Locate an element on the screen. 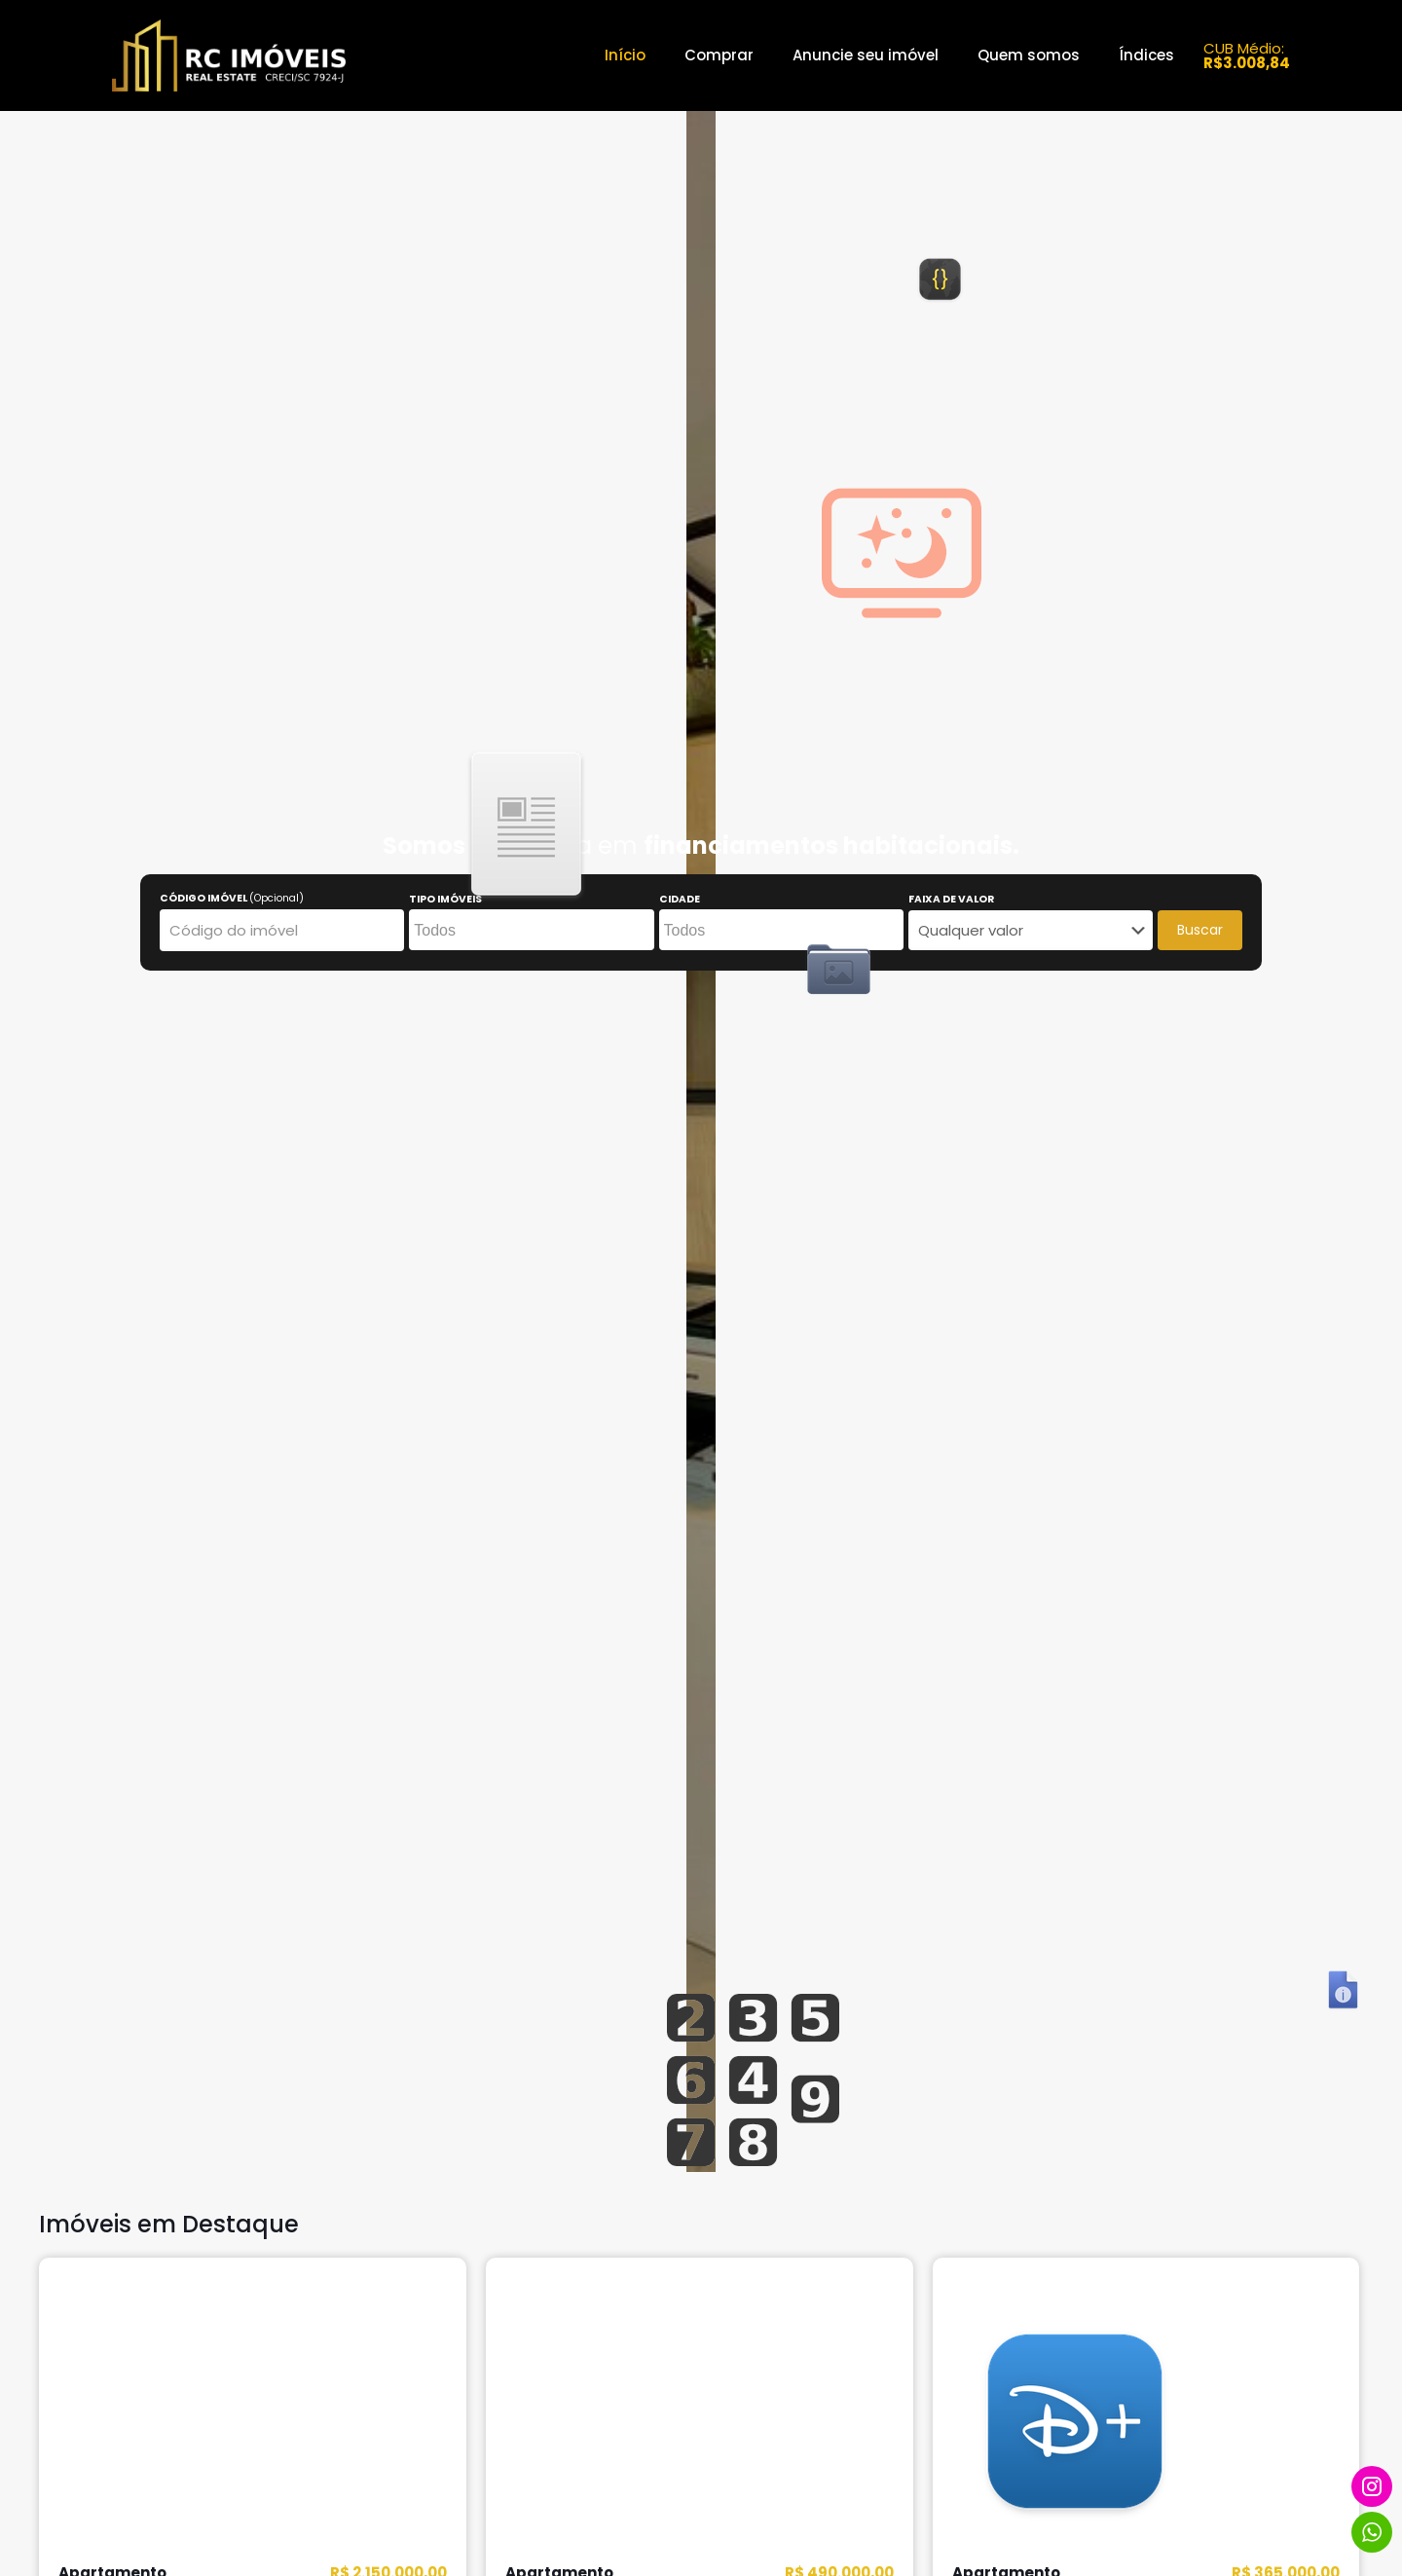 This screenshot has width=1402, height=2576. access screensaver settings is located at coordinates (902, 548).